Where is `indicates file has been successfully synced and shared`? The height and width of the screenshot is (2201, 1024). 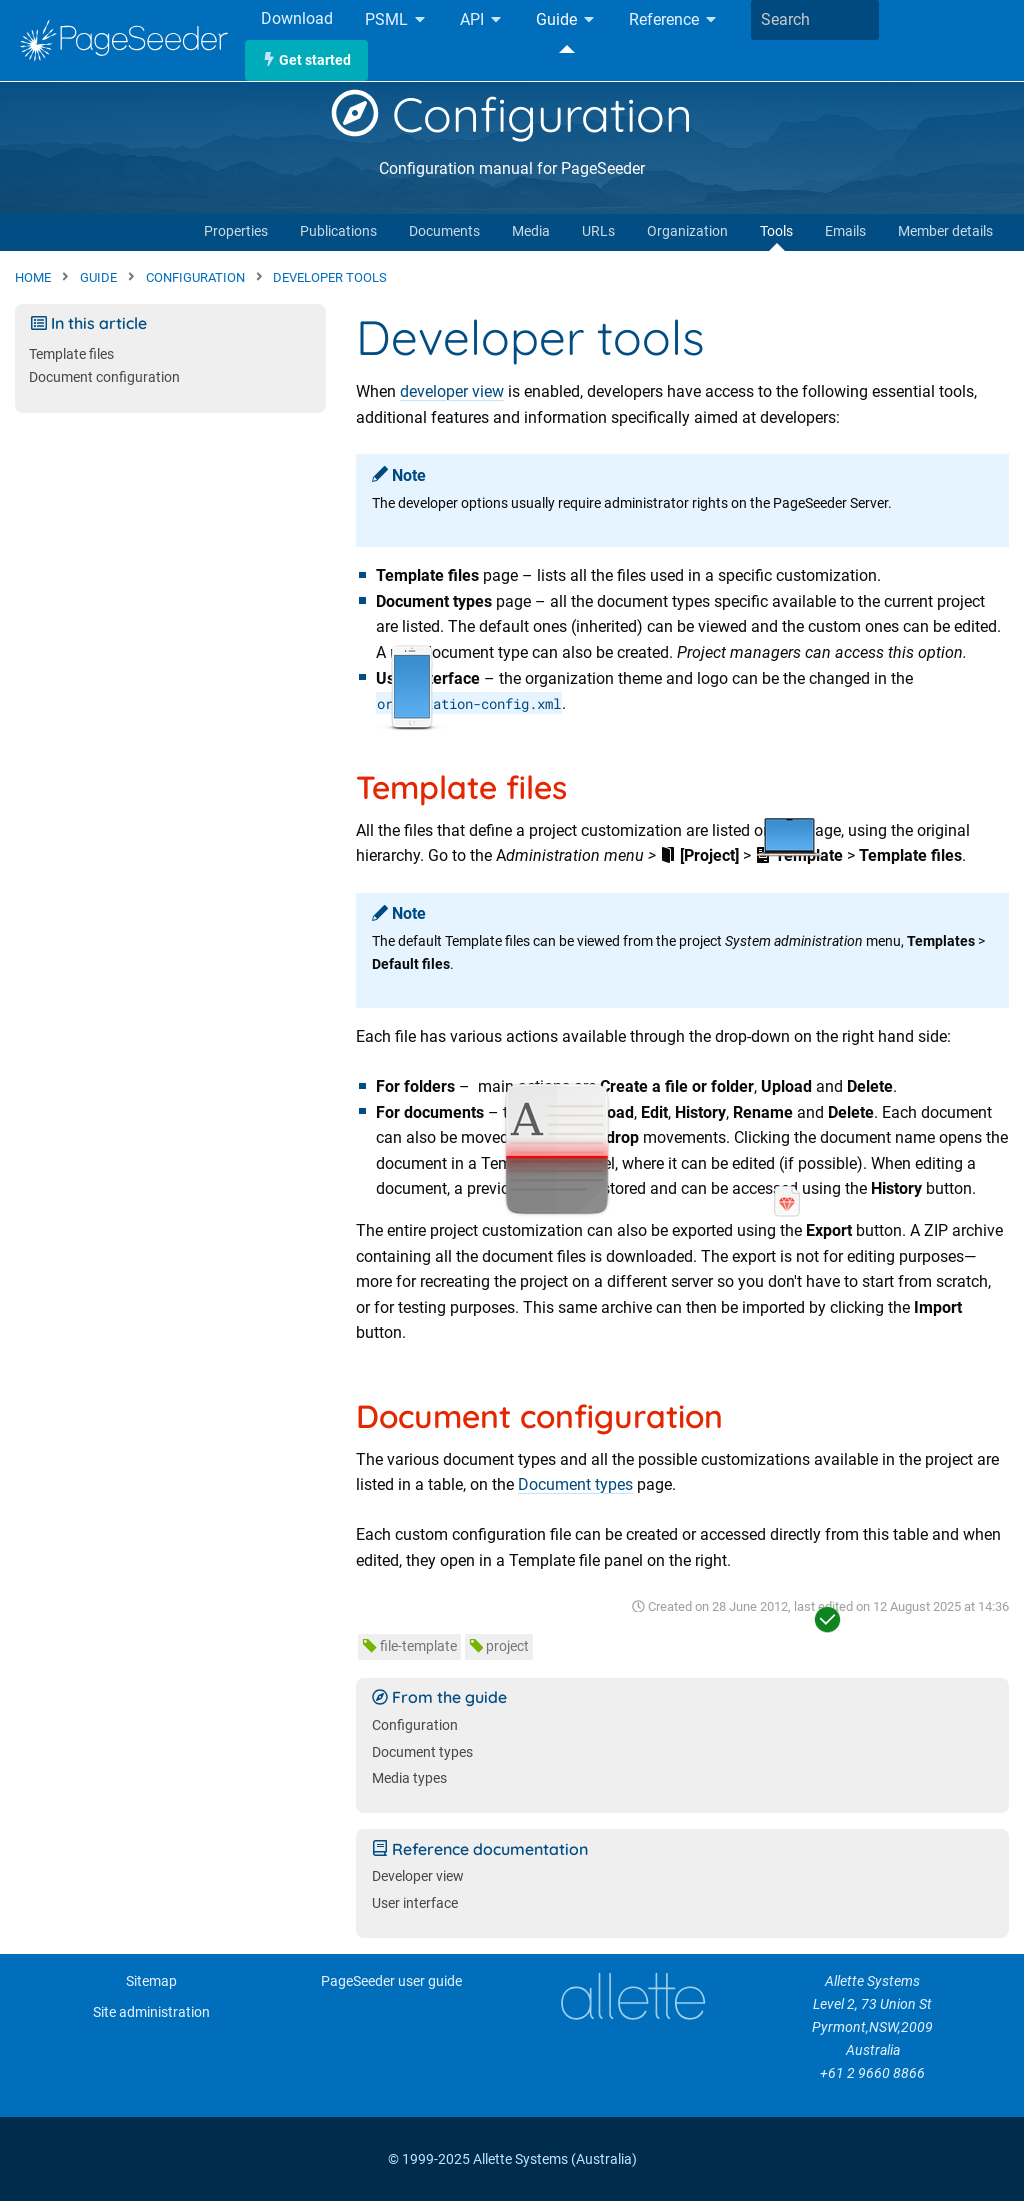
indicates file has been successfully synced and shared is located at coordinates (827, 1619).